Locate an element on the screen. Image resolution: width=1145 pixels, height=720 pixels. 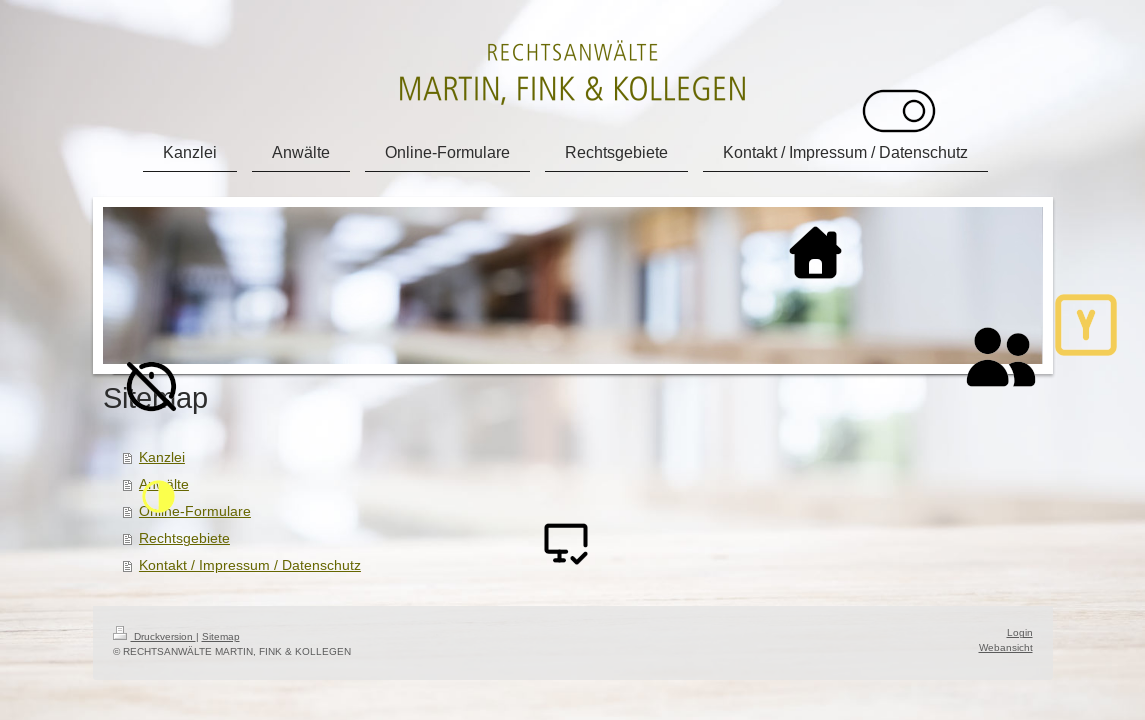
device successfully connected is located at coordinates (566, 543).